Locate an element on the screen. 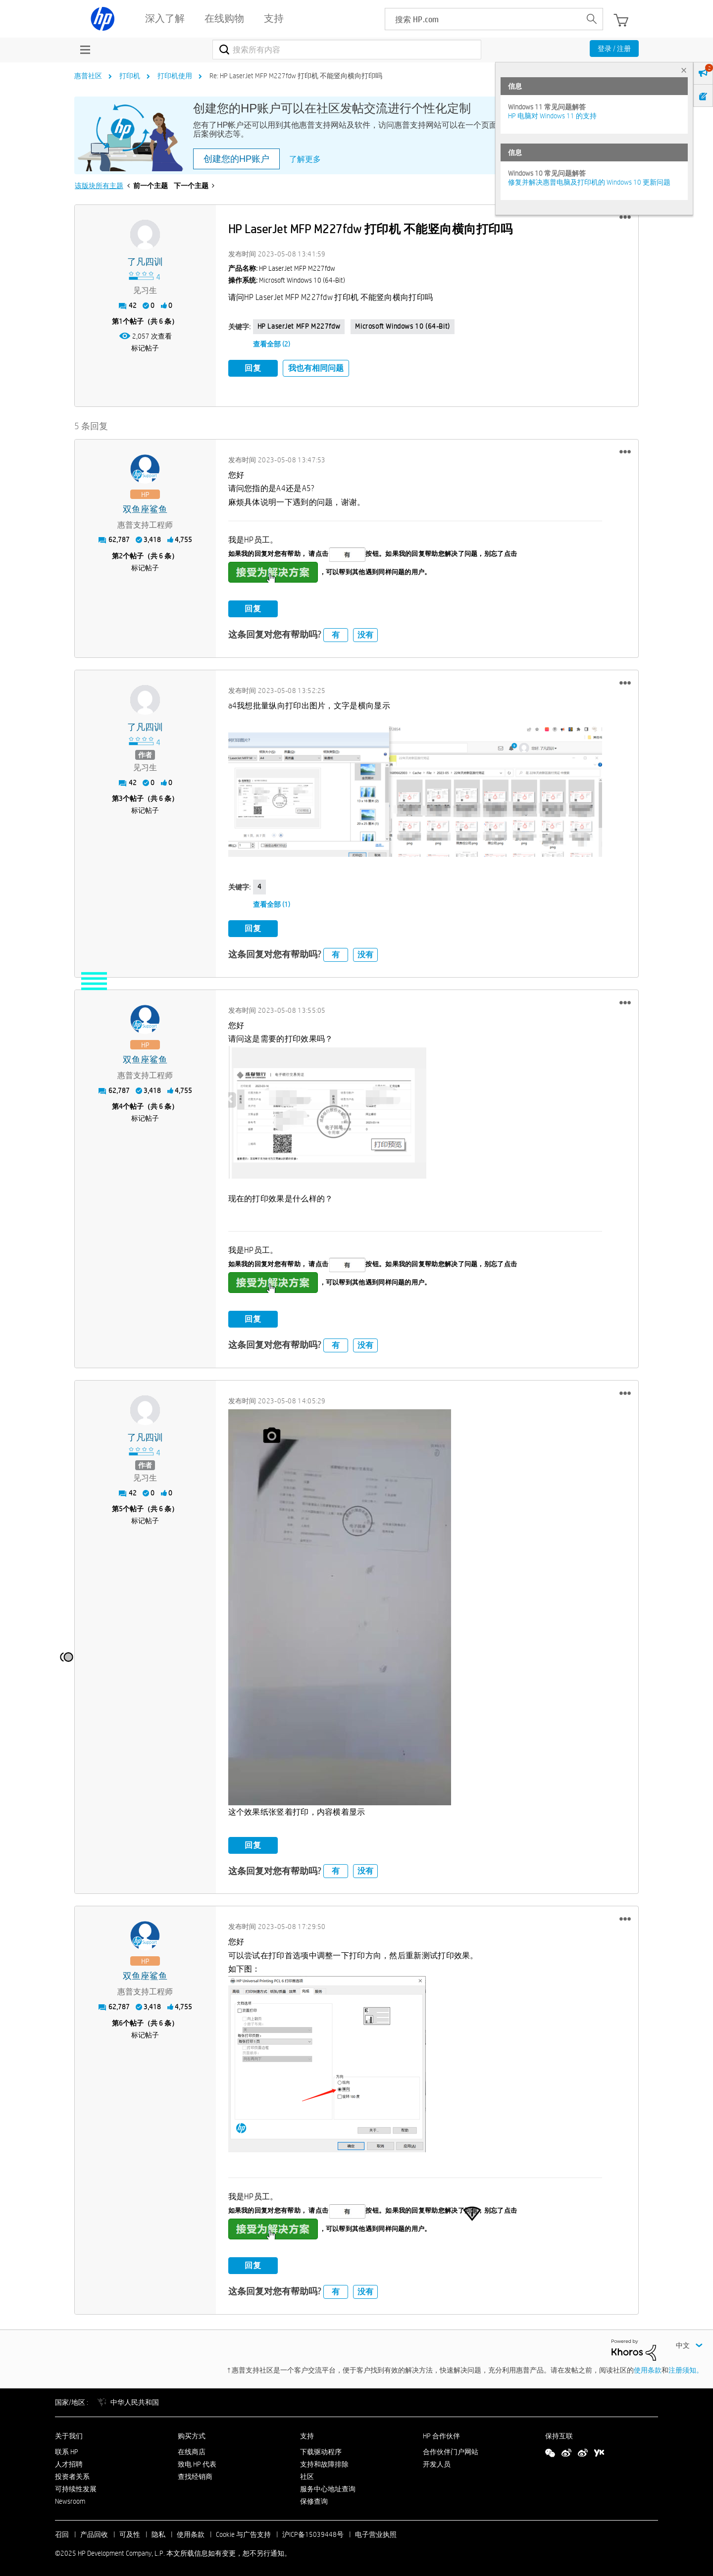  switch to list view is located at coordinates (94, 981).